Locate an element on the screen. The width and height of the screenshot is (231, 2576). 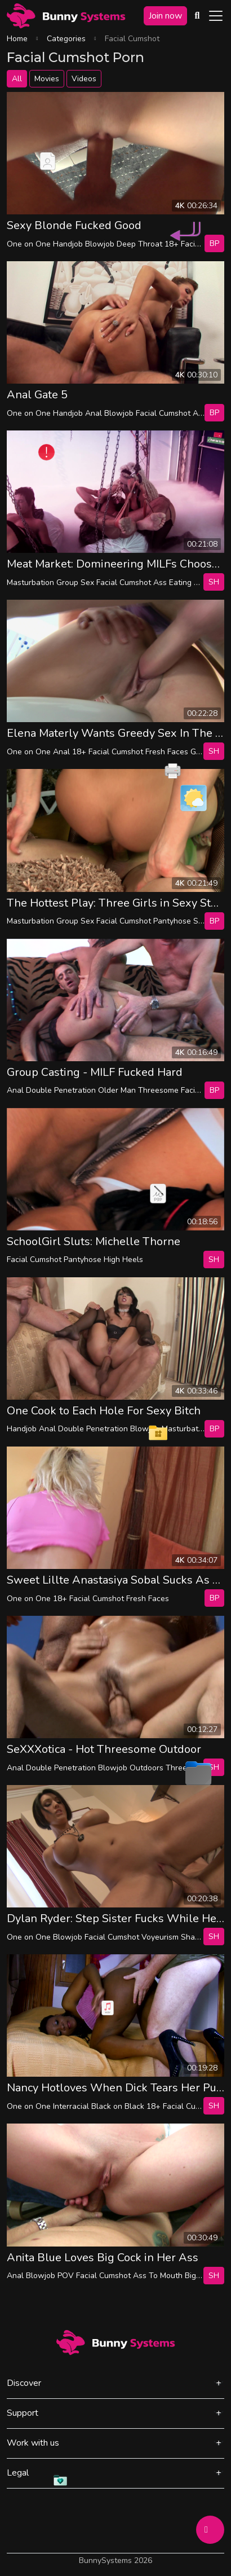
a wav audio file is located at coordinates (108, 2008).